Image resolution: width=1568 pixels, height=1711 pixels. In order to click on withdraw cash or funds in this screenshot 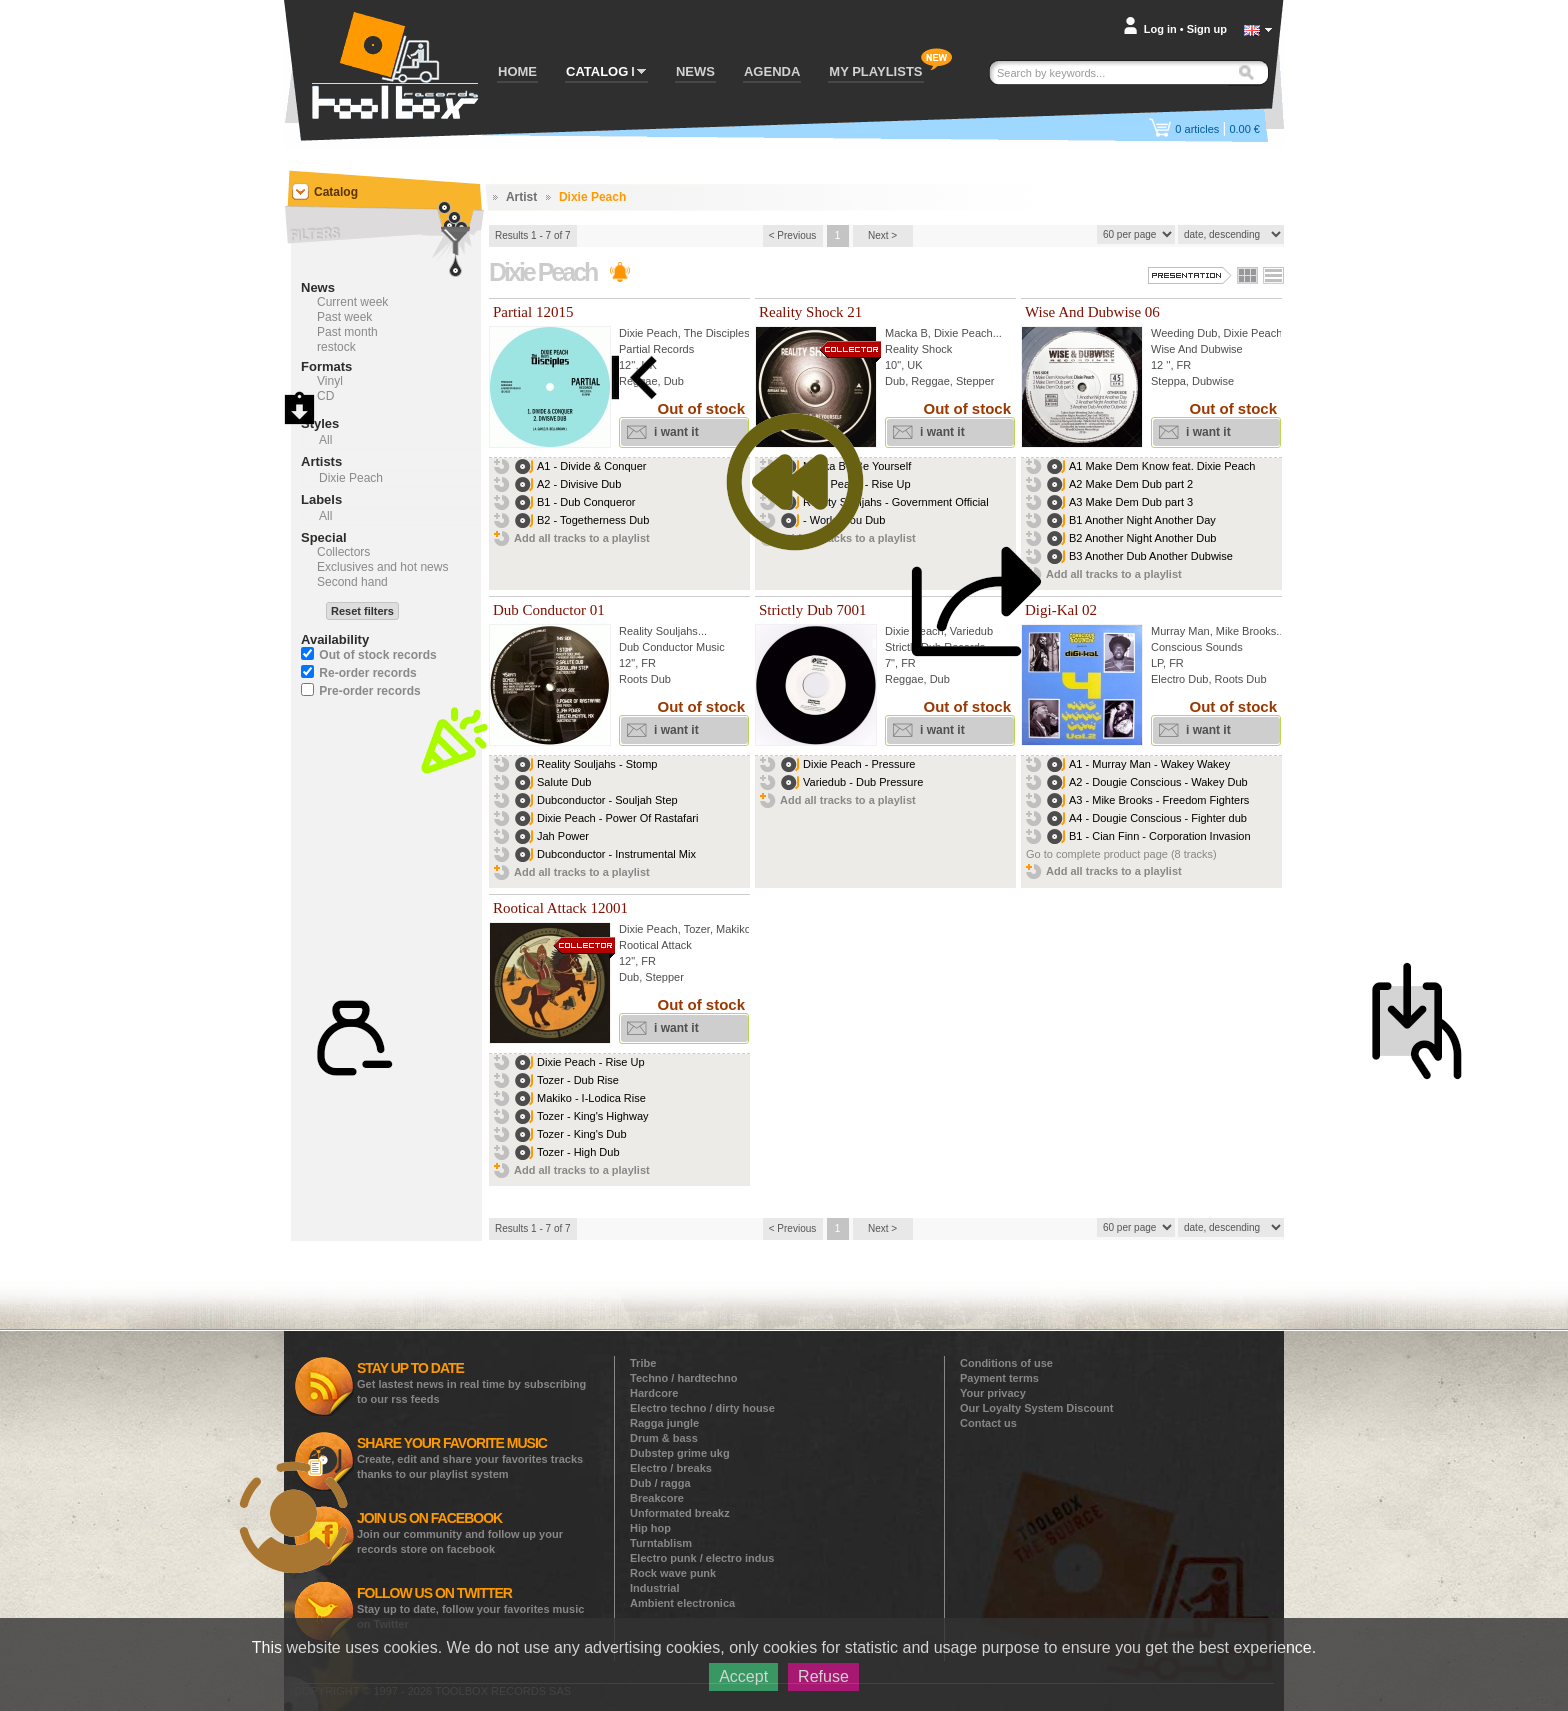, I will do `click(1411, 1021)`.